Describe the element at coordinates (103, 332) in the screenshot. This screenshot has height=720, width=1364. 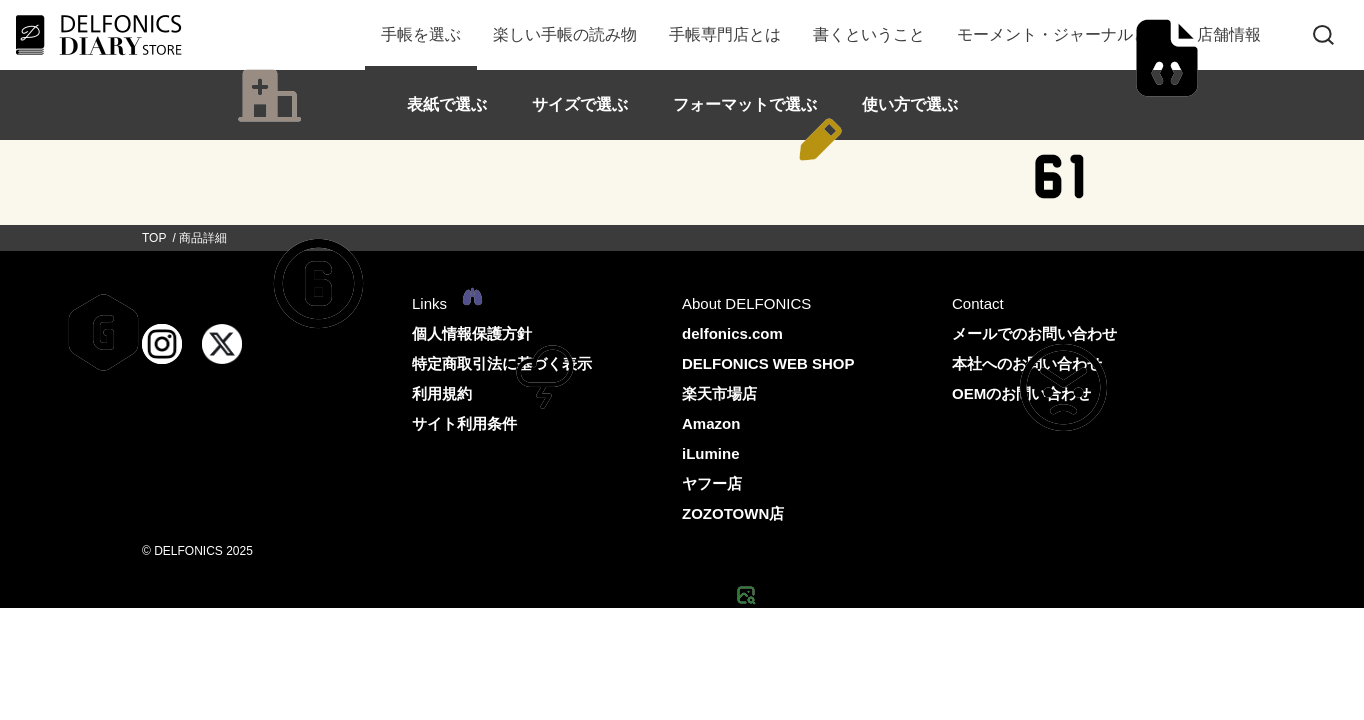
I see `google or g-suite related service` at that location.